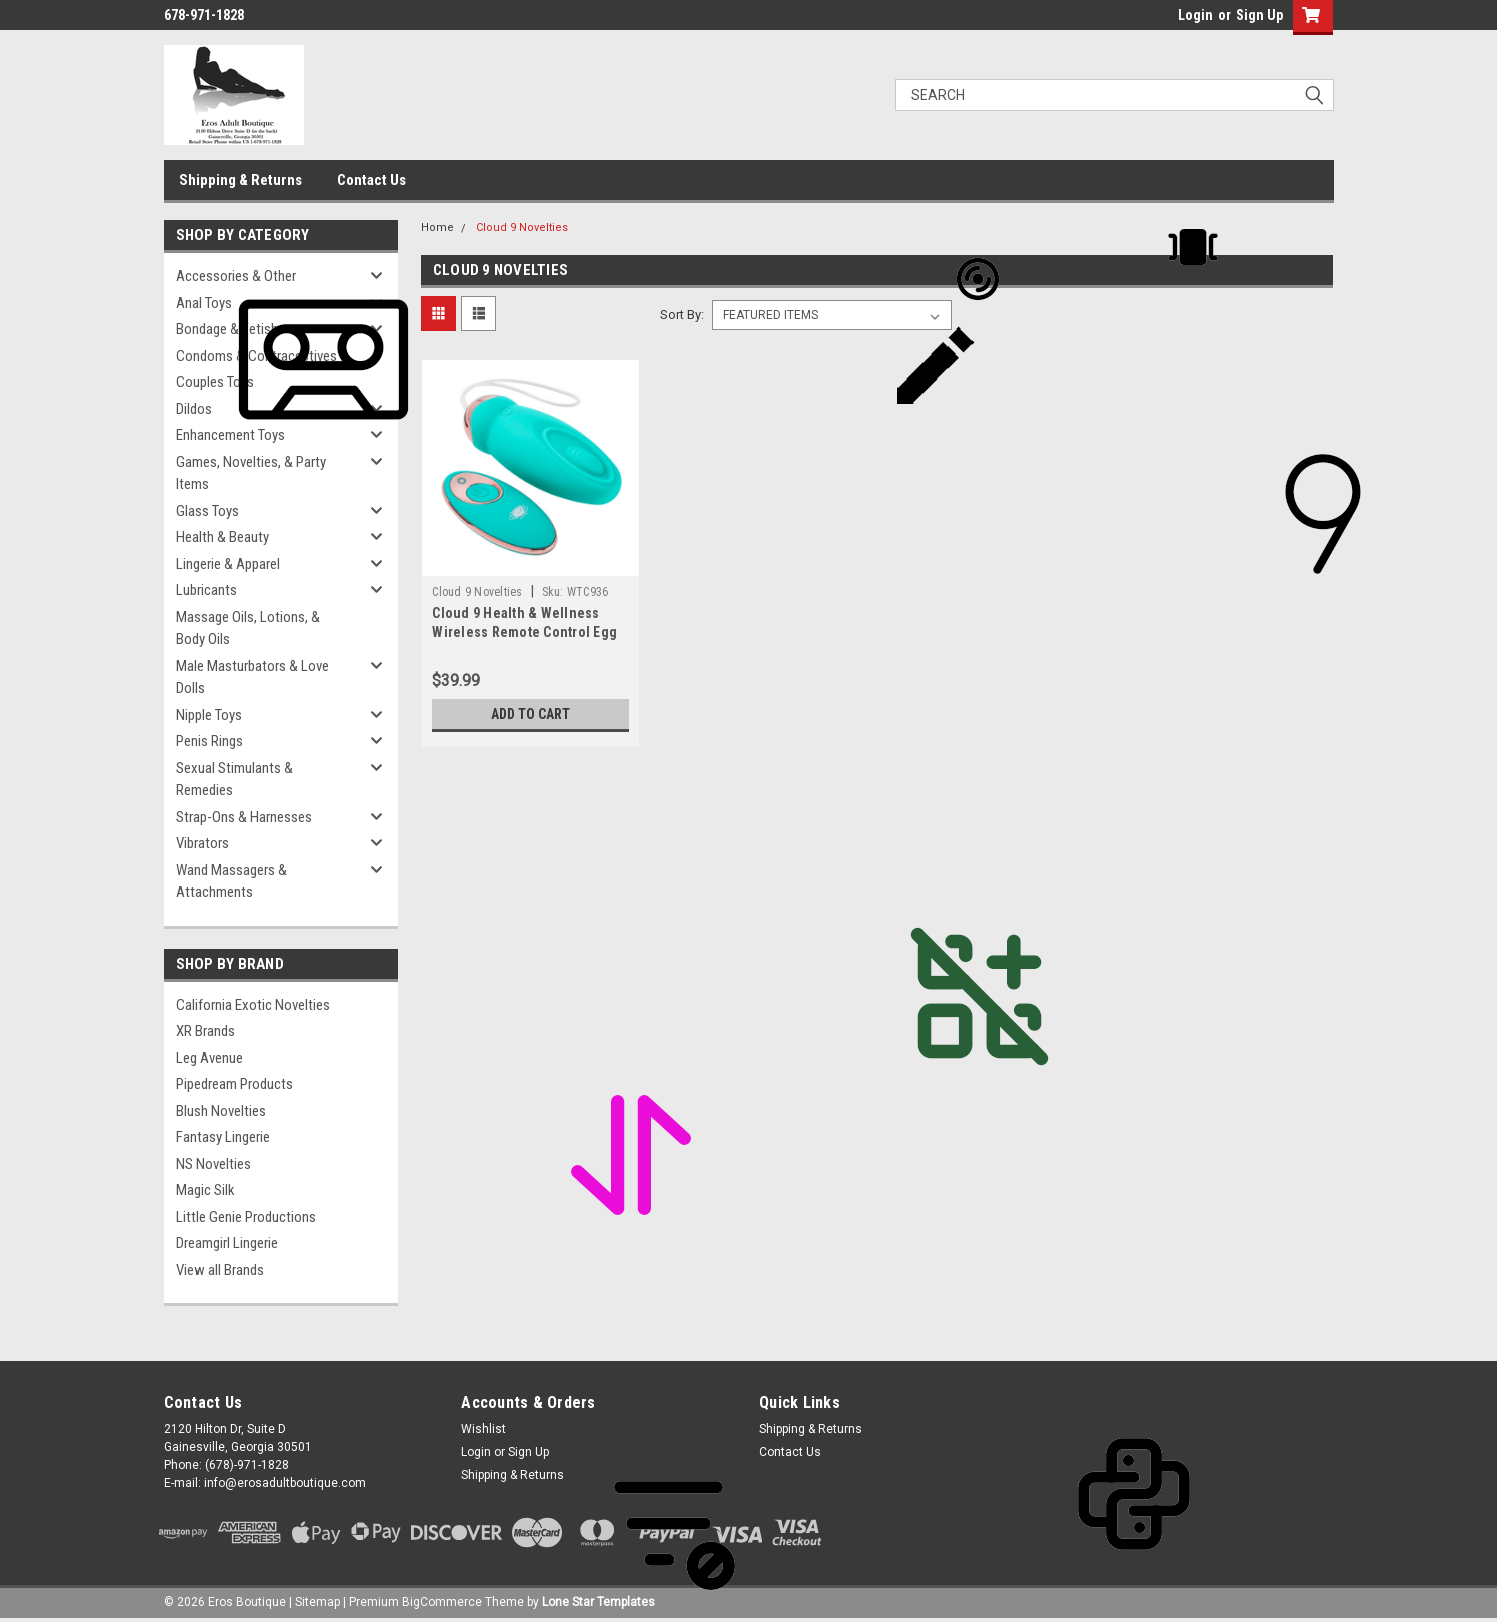 The width and height of the screenshot is (1497, 1622). Describe the element at coordinates (935, 366) in the screenshot. I see `edit or modify content` at that location.